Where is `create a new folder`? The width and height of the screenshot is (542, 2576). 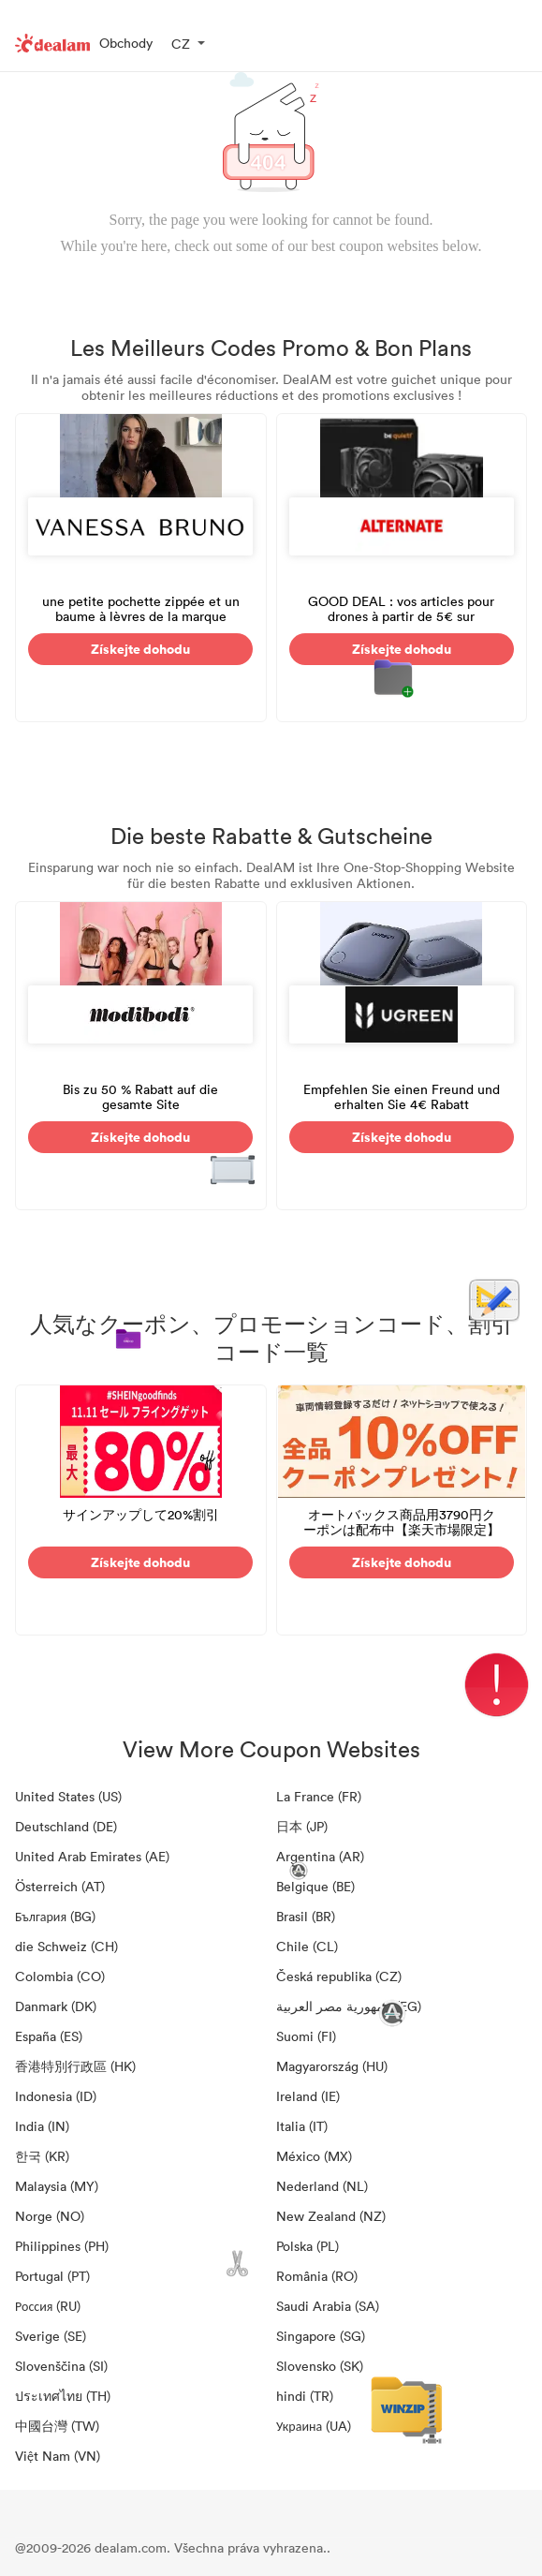
create a new folder is located at coordinates (393, 677).